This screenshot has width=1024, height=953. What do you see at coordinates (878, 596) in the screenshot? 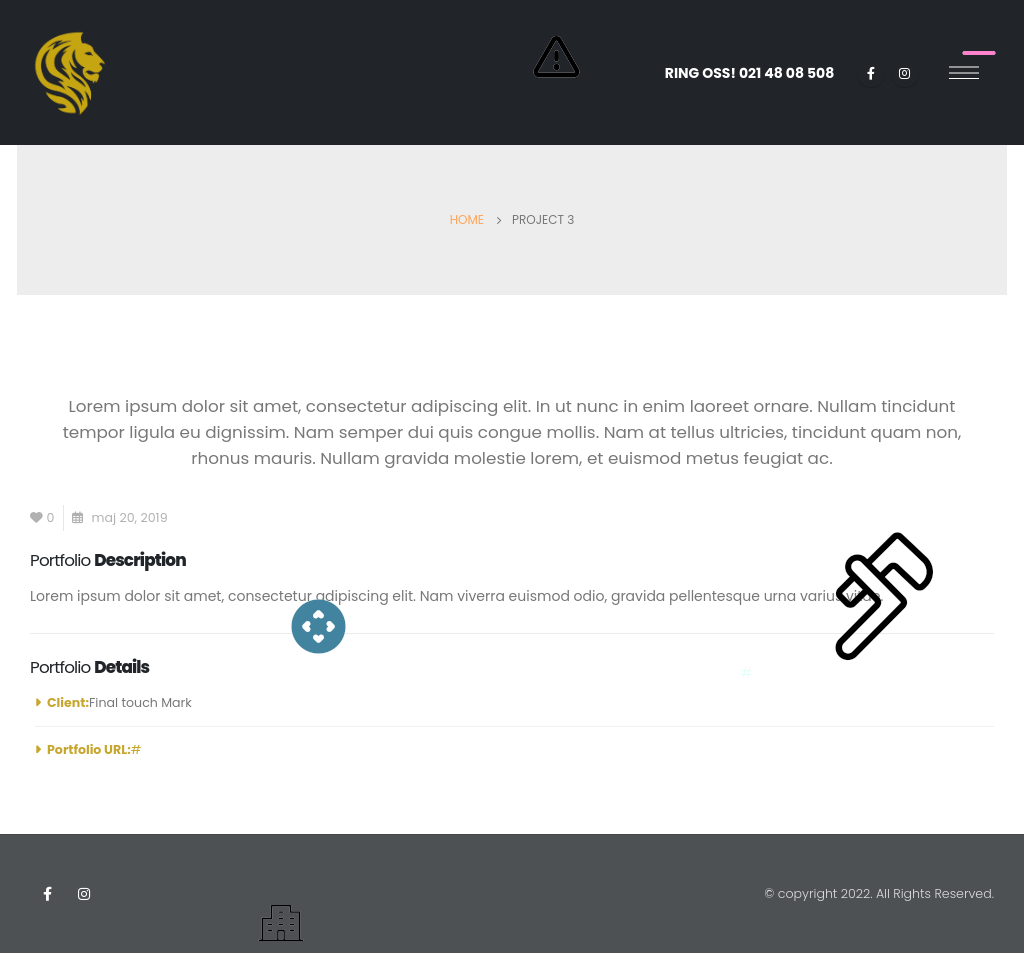
I see `access tools or settings` at bounding box center [878, 596].